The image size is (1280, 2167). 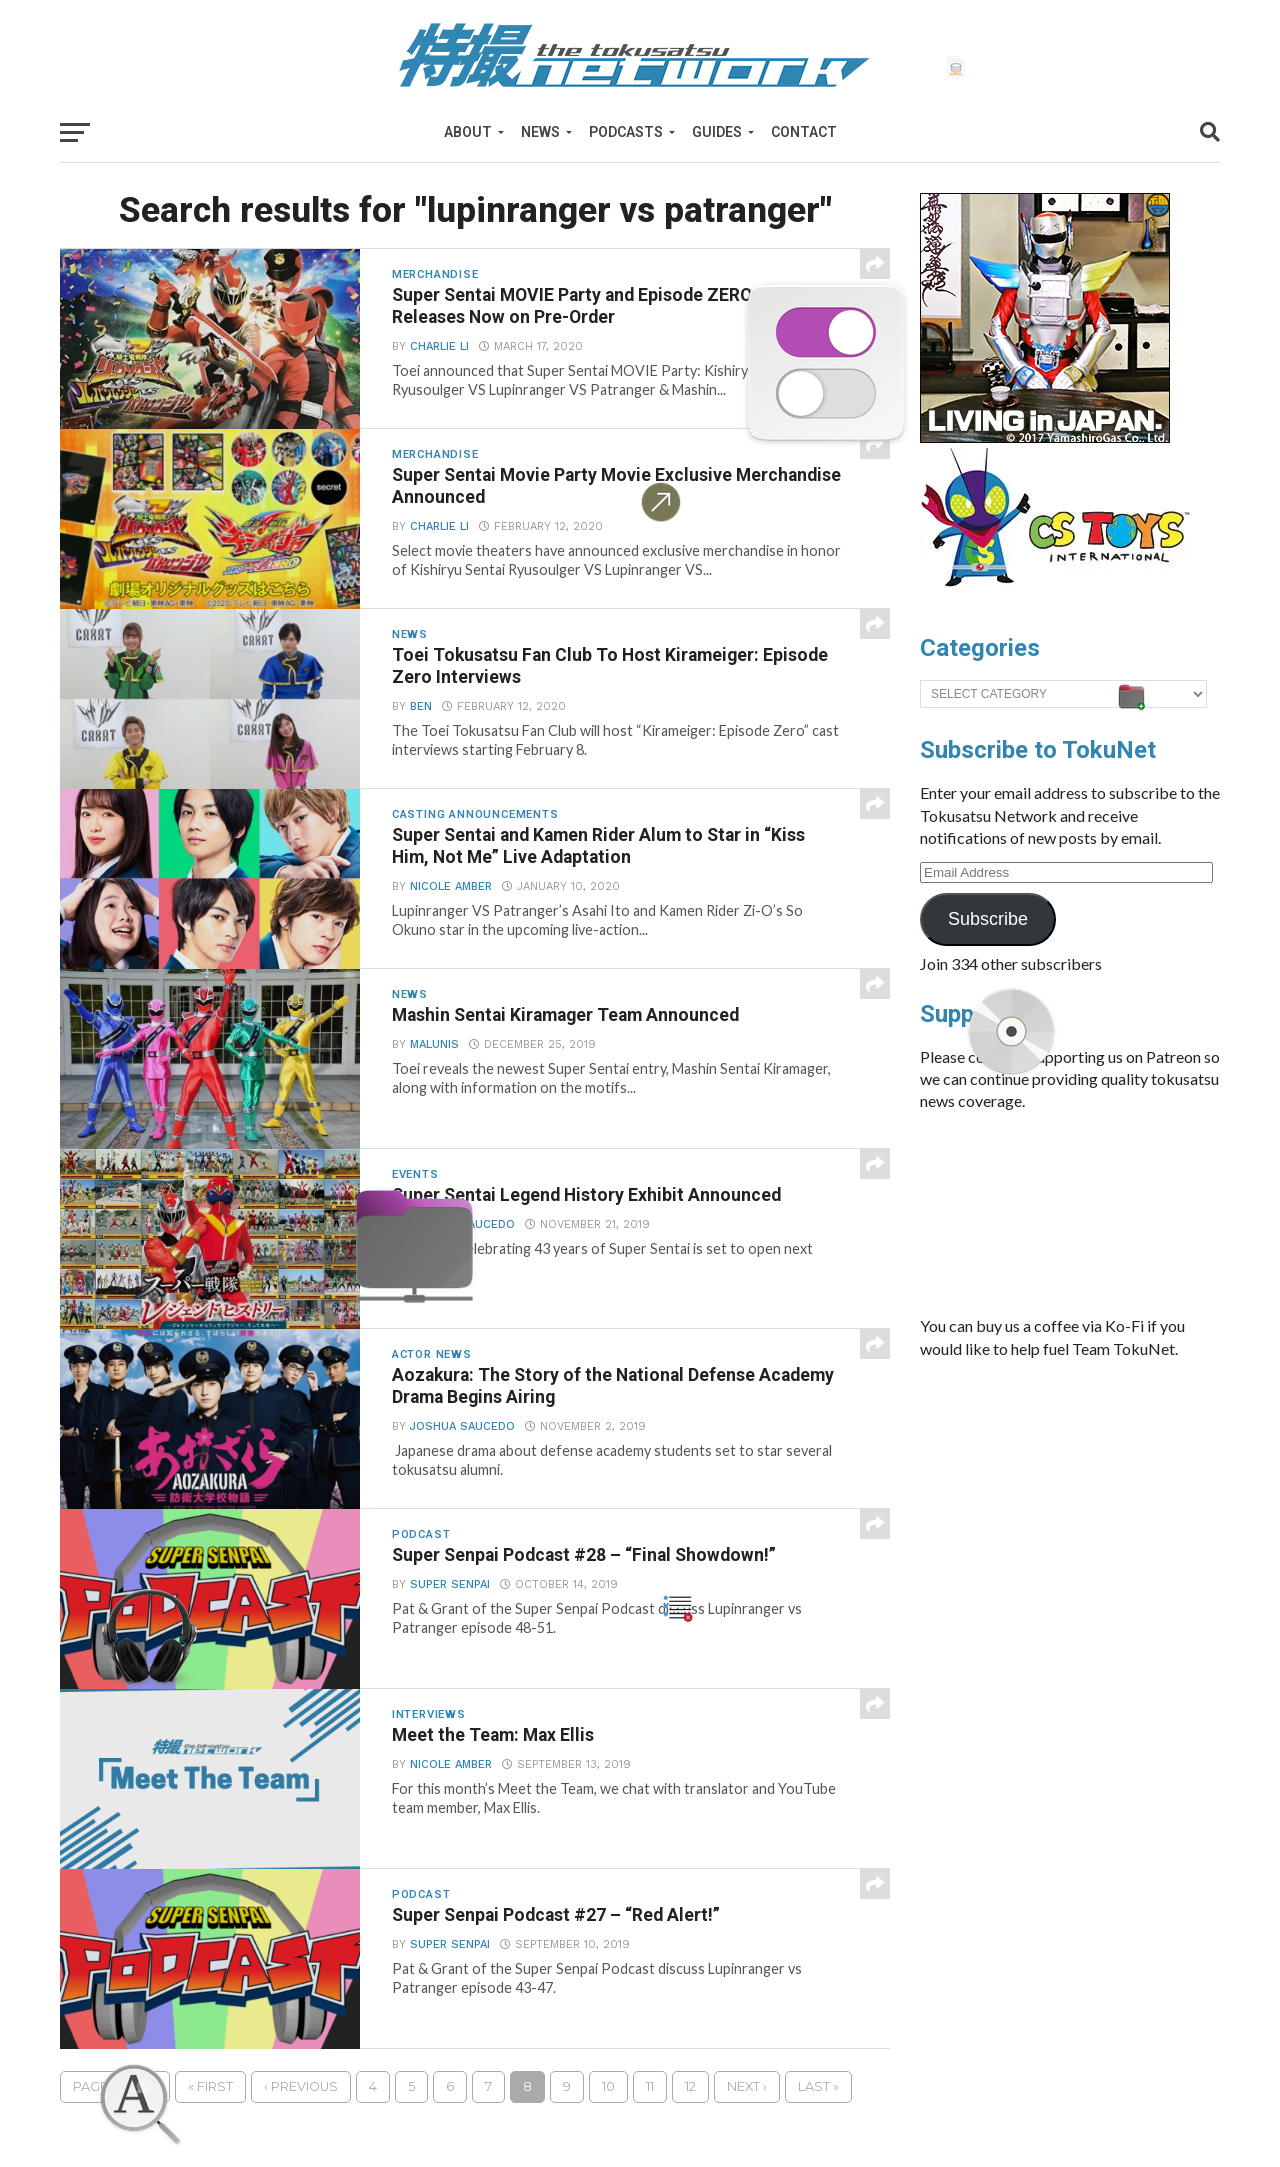 I want to click on search for text or content, so click(x=139, y=2103).